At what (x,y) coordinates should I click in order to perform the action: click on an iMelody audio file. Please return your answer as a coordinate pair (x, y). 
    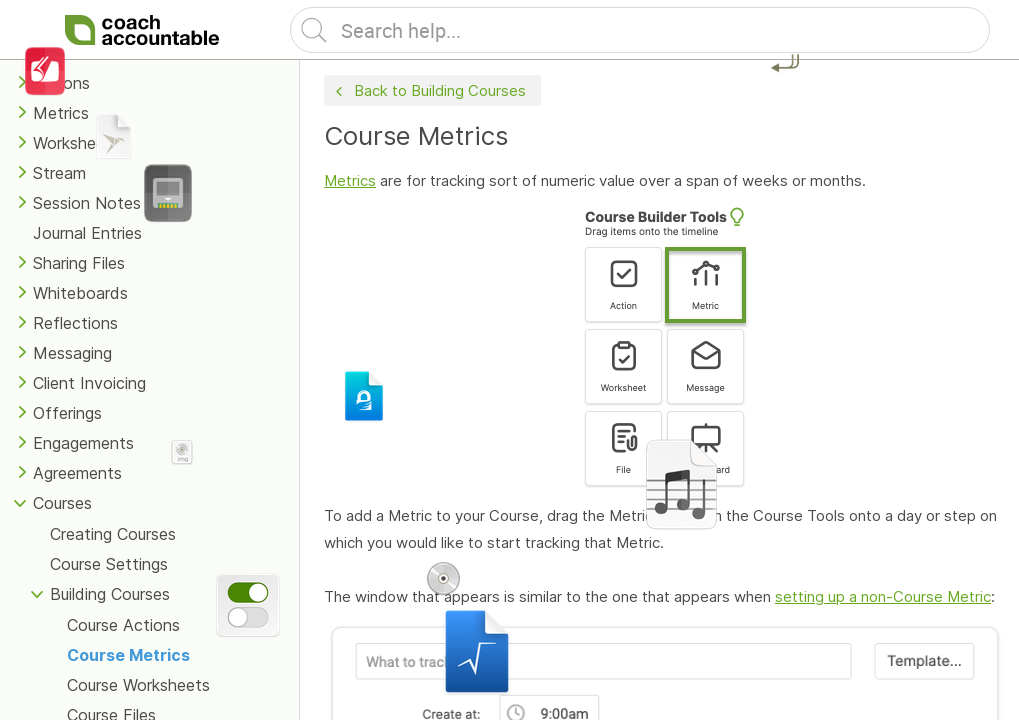
    Looking at the image, I should click on (681, 484).